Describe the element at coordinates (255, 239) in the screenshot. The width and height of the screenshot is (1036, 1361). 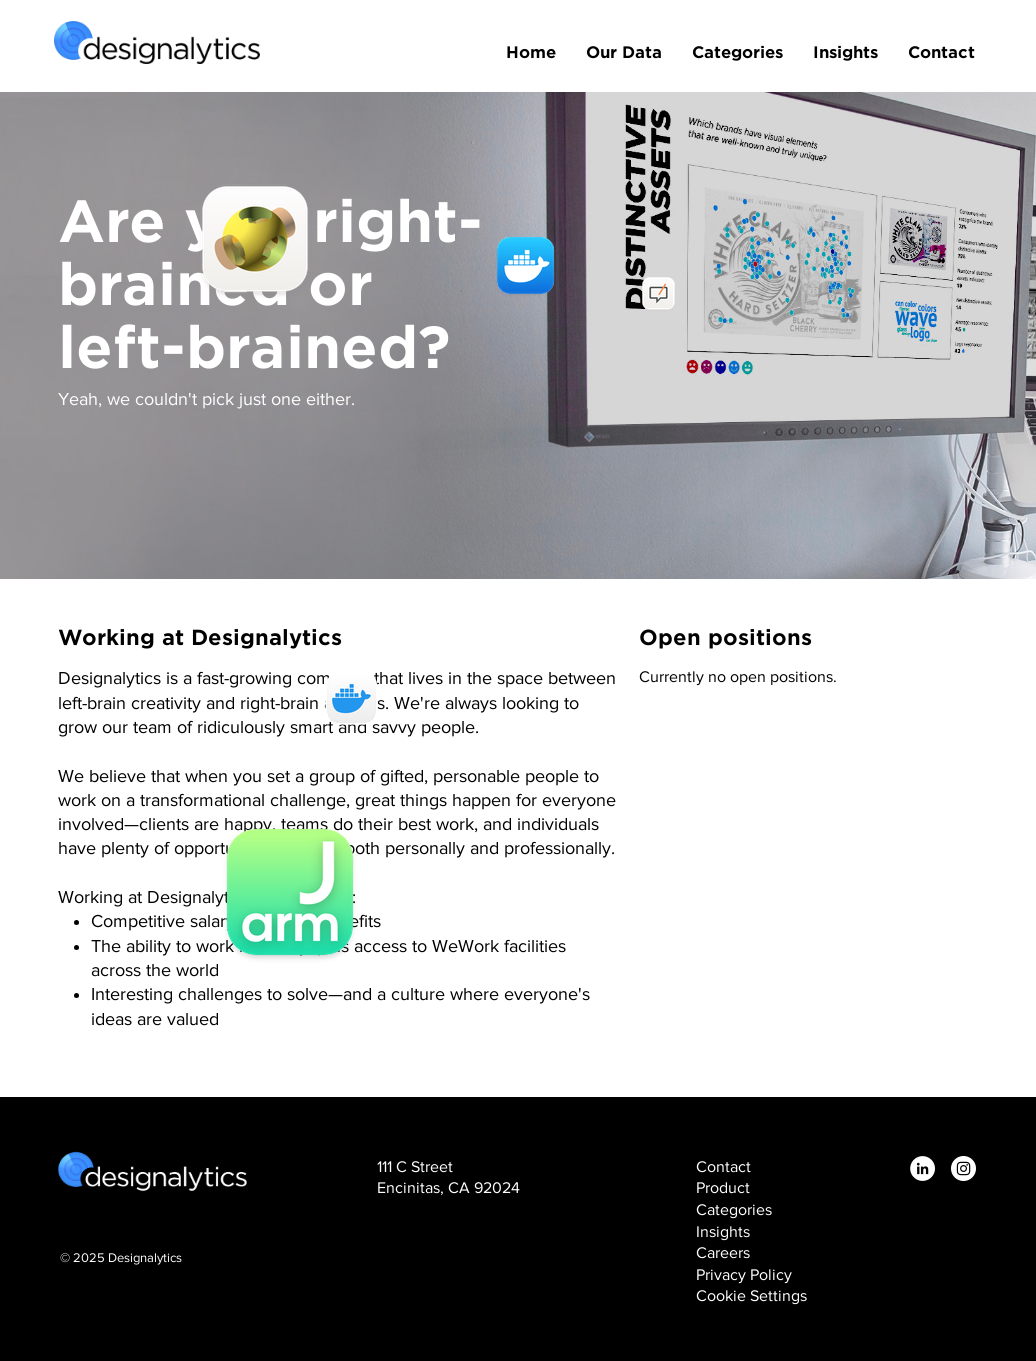
I see `open openscad 3d modeling application` at that location.